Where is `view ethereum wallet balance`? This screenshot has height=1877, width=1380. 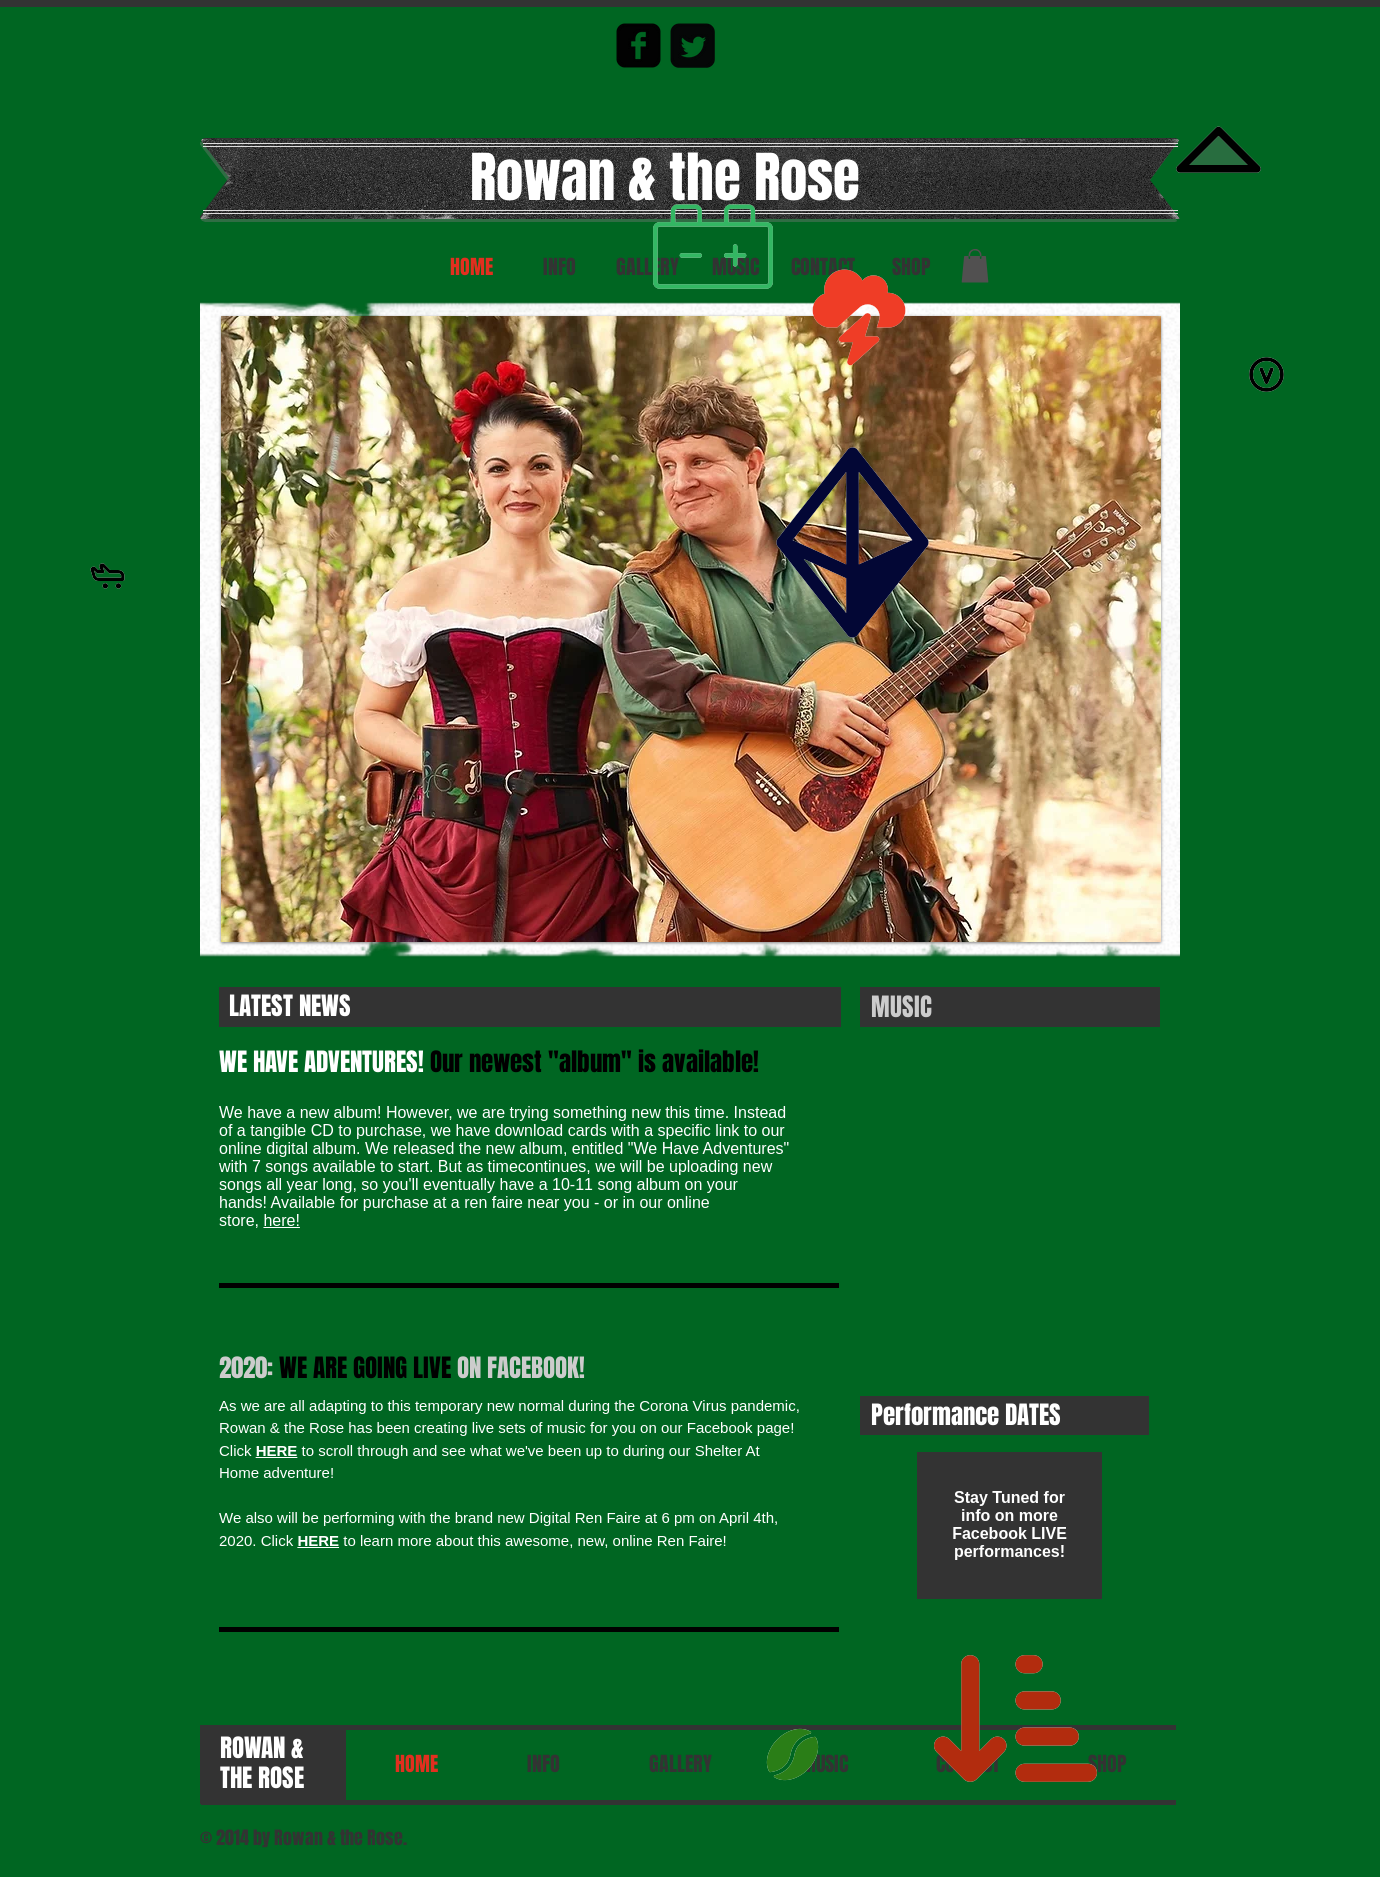 view ethereum wallet balance is located at coordinates (852, 542).